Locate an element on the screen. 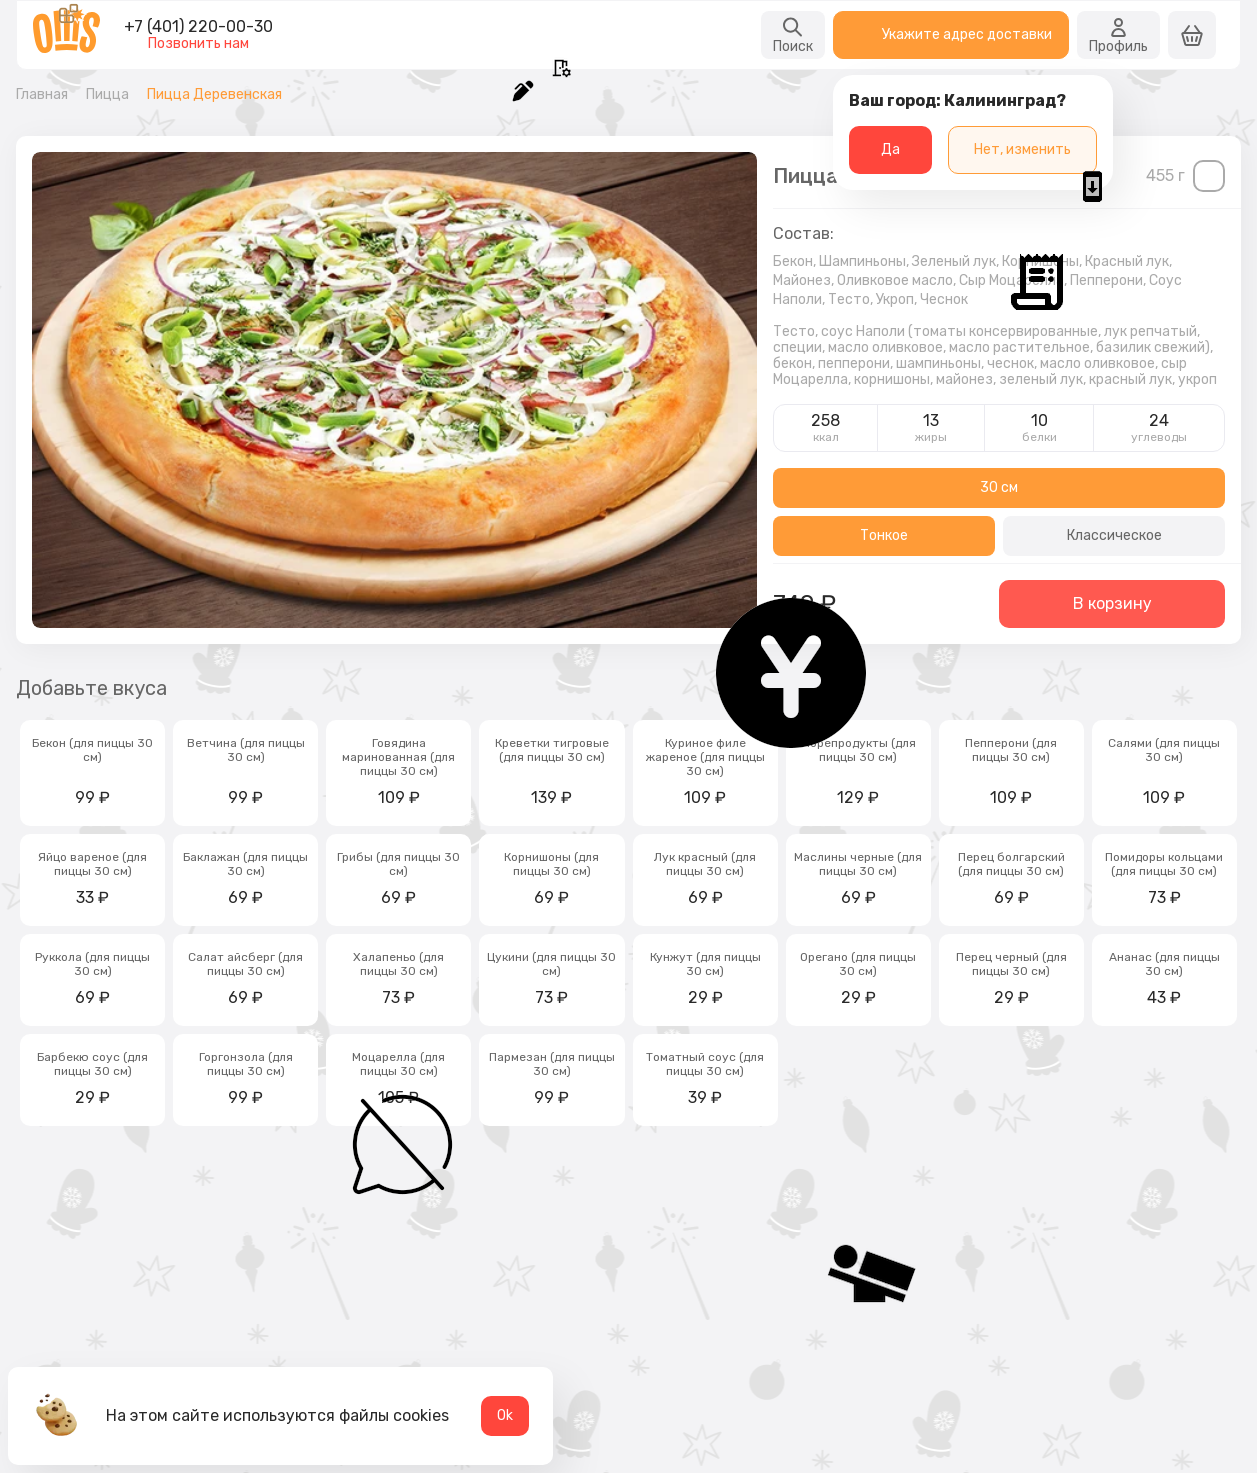  indicates lie-flat seat availability on flight is located at coordinates (869, 1274).